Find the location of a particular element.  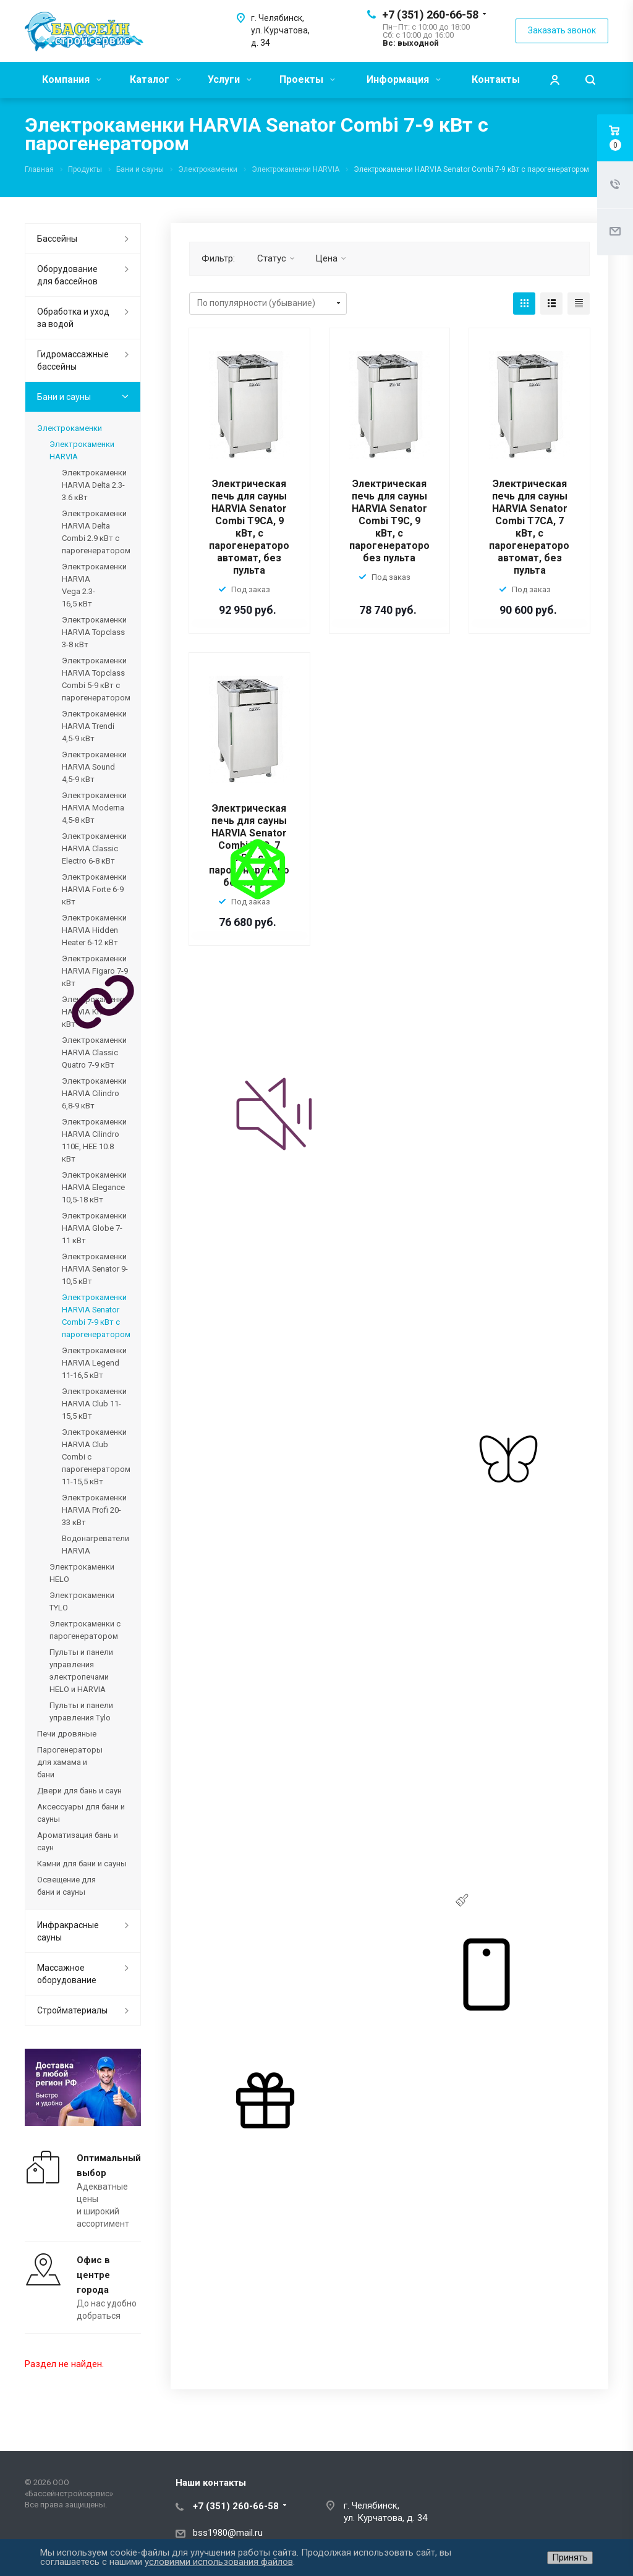

view or redeem a gift is located at coordinates (265, 2104).